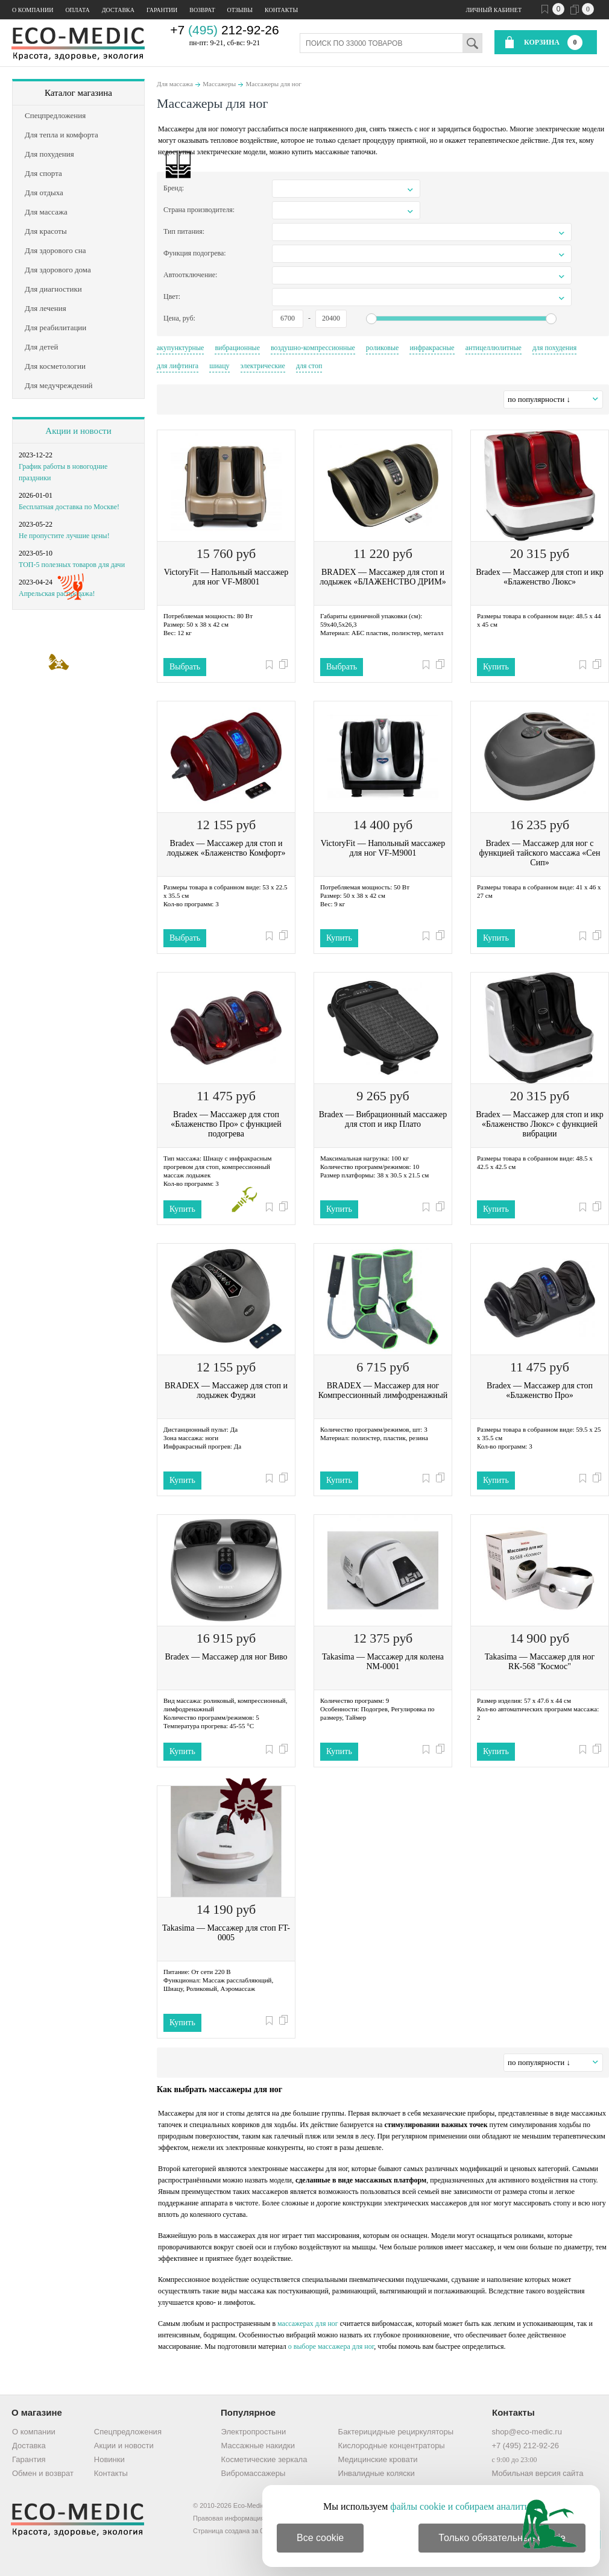 The image size is (609, 2576). I want to click on access ultrasound or sonography features, so click(71, 586).